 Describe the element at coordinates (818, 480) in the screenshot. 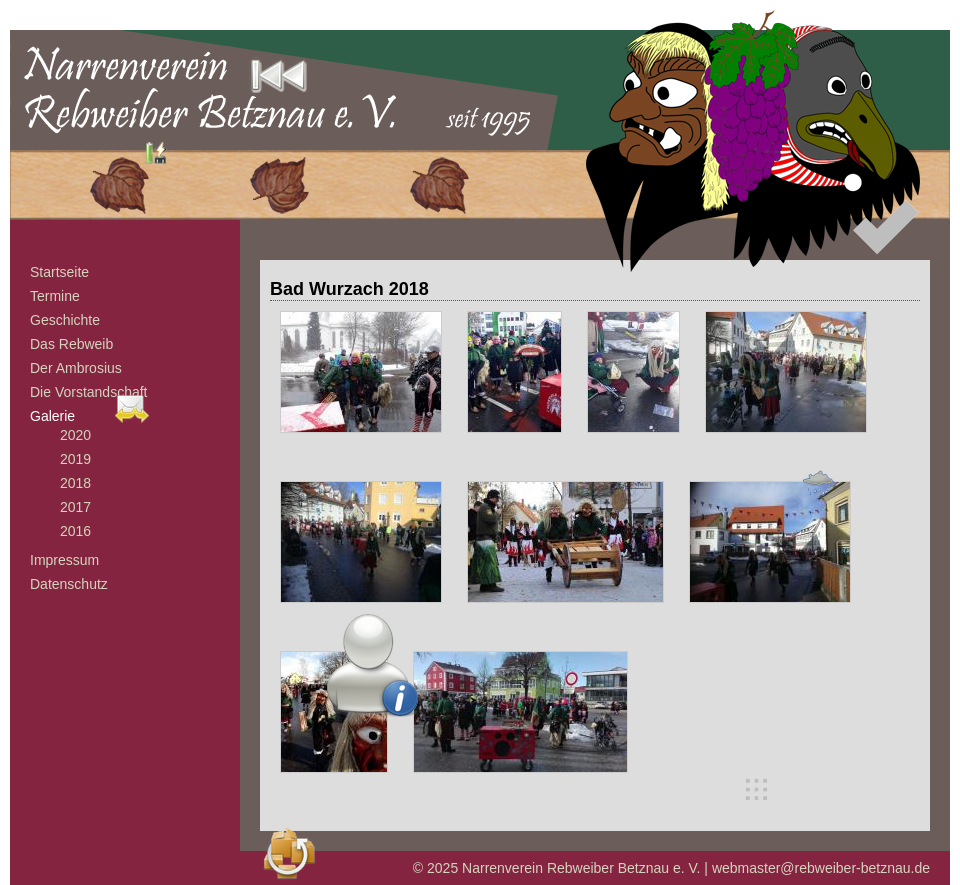

I see `indicates scattered showers in current weather conditions` at that location.